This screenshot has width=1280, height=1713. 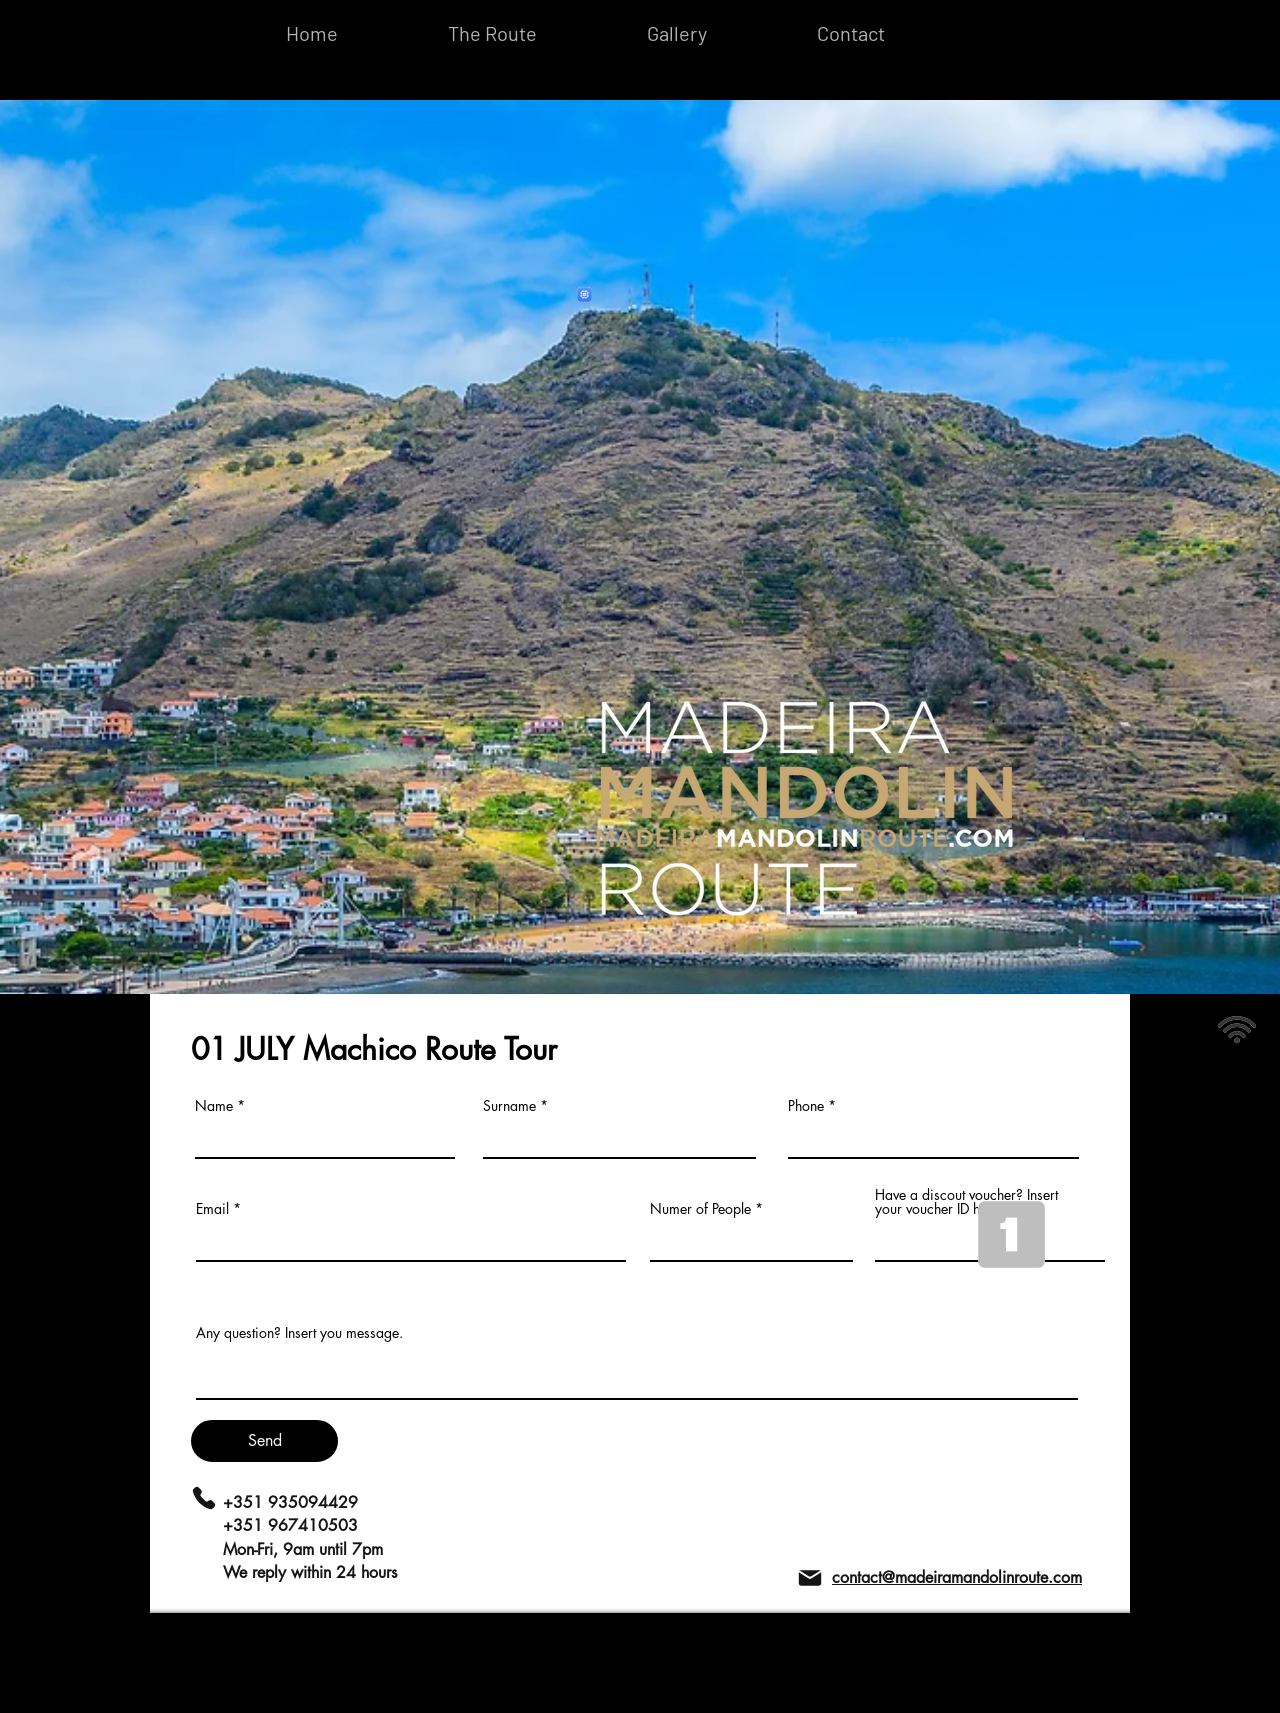 What do you see at coordinates (1011, 1234) in the screenshot?
I see `reset zoom to 100% or original size` at bounding box center [1011, 1234].